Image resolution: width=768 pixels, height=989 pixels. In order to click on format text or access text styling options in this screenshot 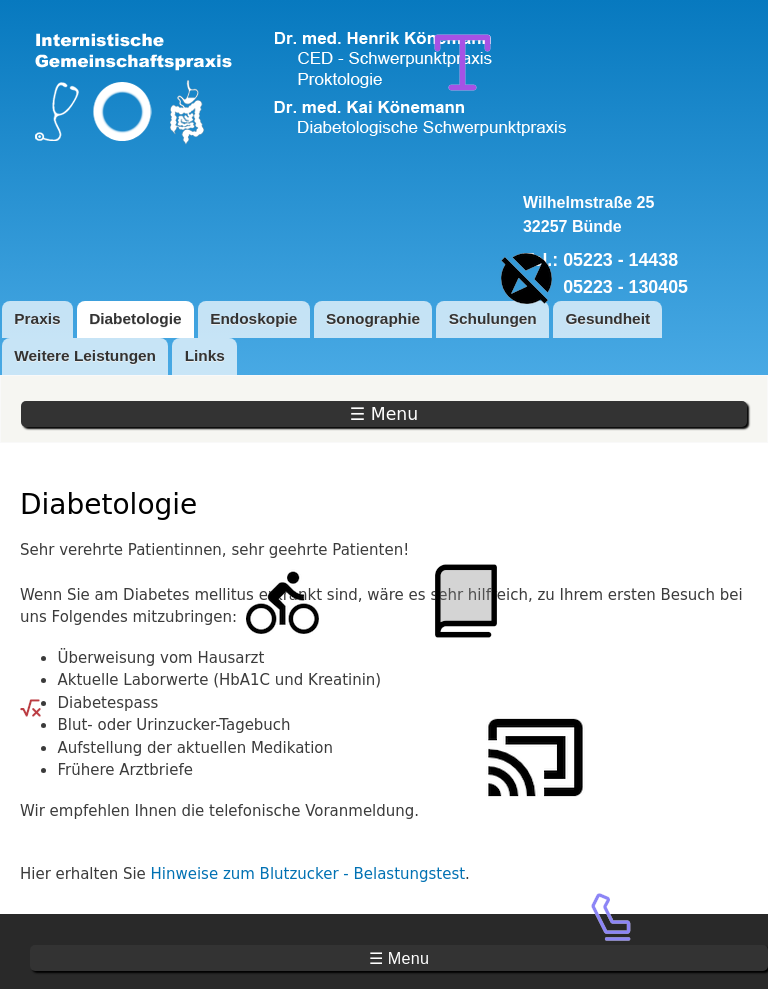, I will do `click(462, 62)`.